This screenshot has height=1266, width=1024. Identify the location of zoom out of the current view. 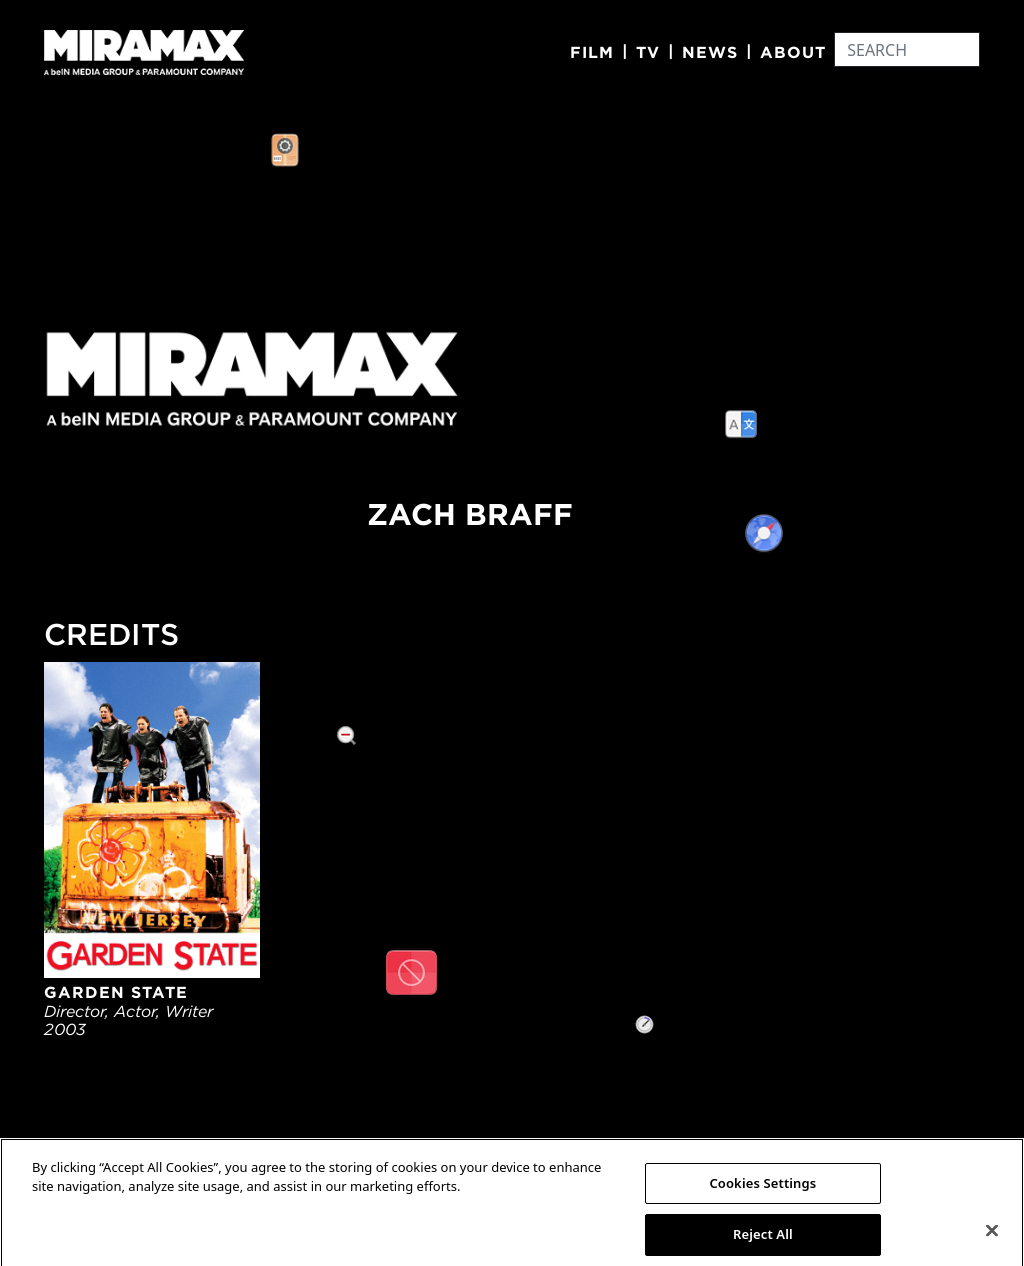
(346, 735).